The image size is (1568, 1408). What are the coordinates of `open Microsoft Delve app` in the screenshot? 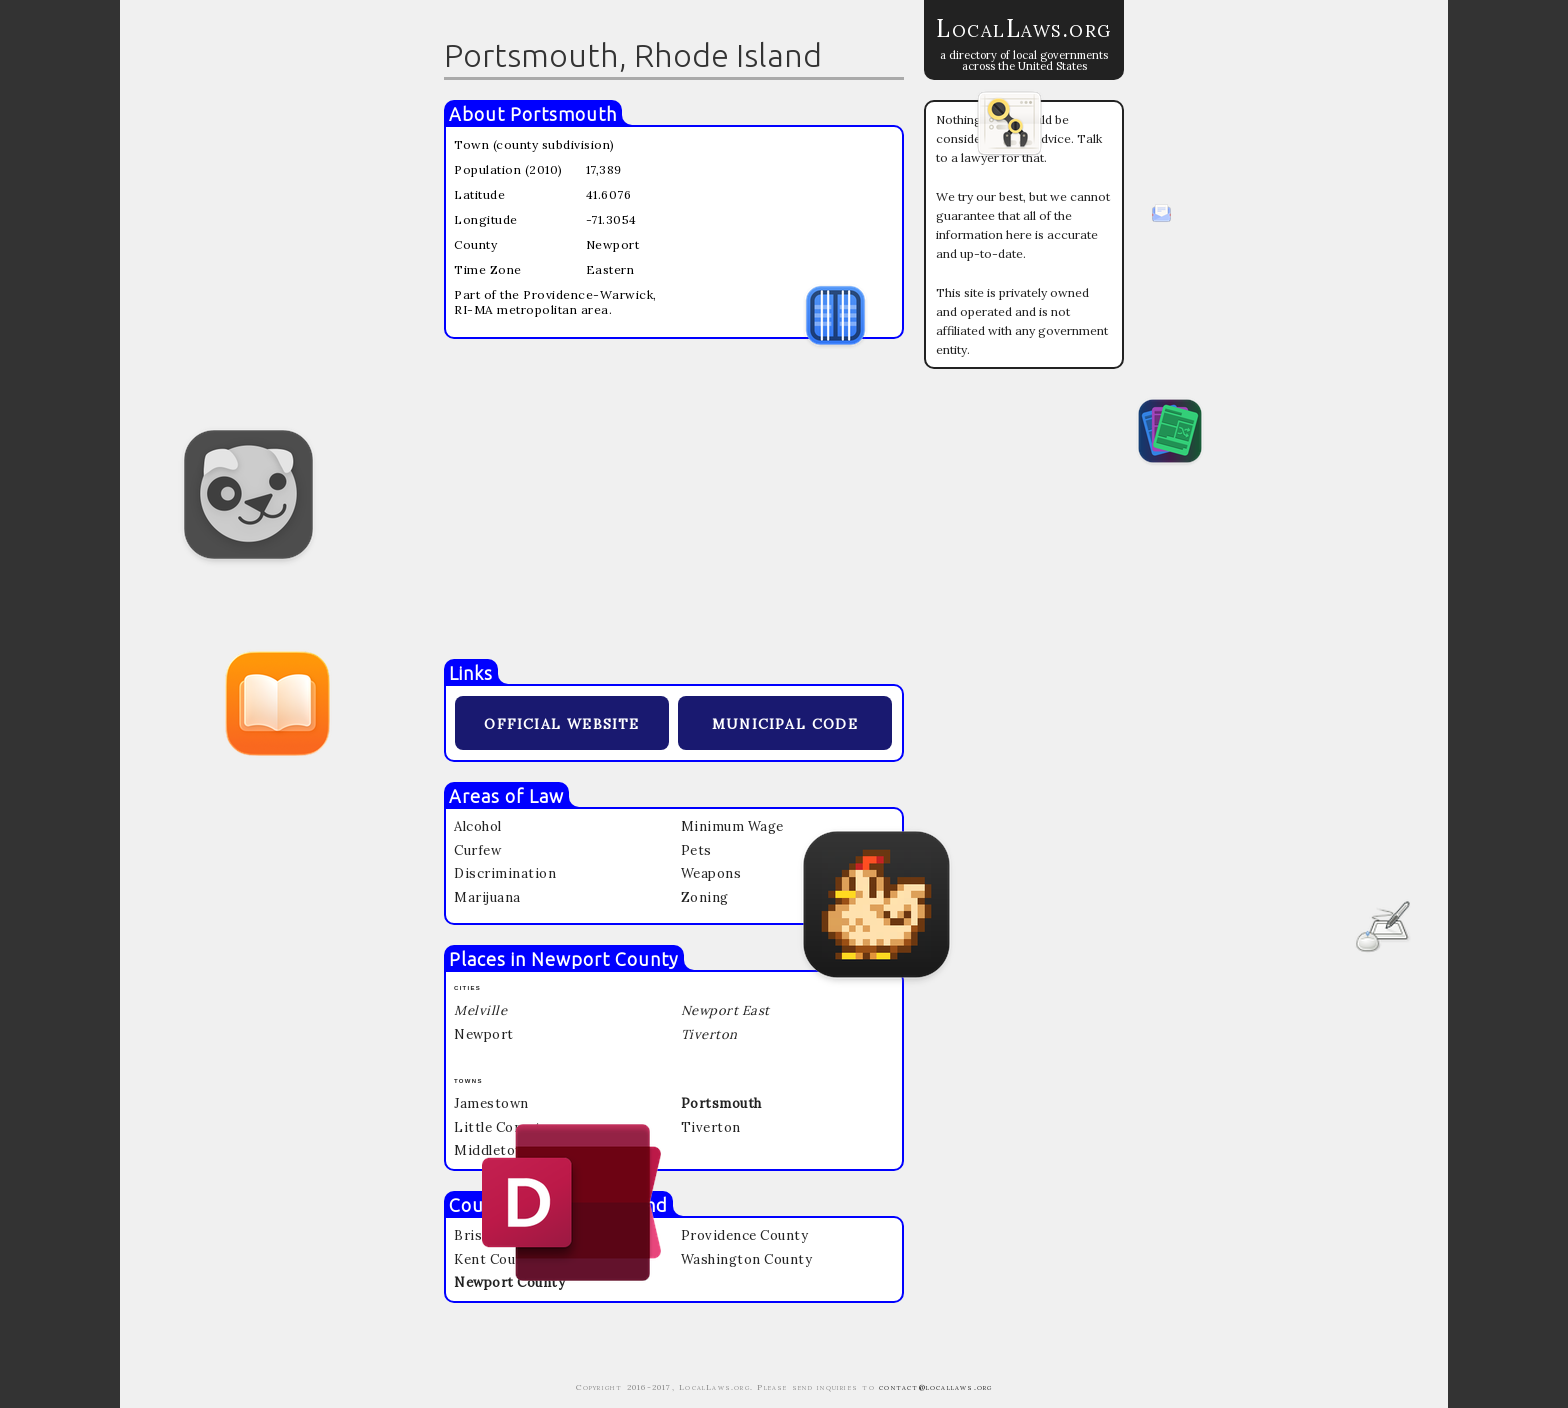 It's located at (571, 1202).